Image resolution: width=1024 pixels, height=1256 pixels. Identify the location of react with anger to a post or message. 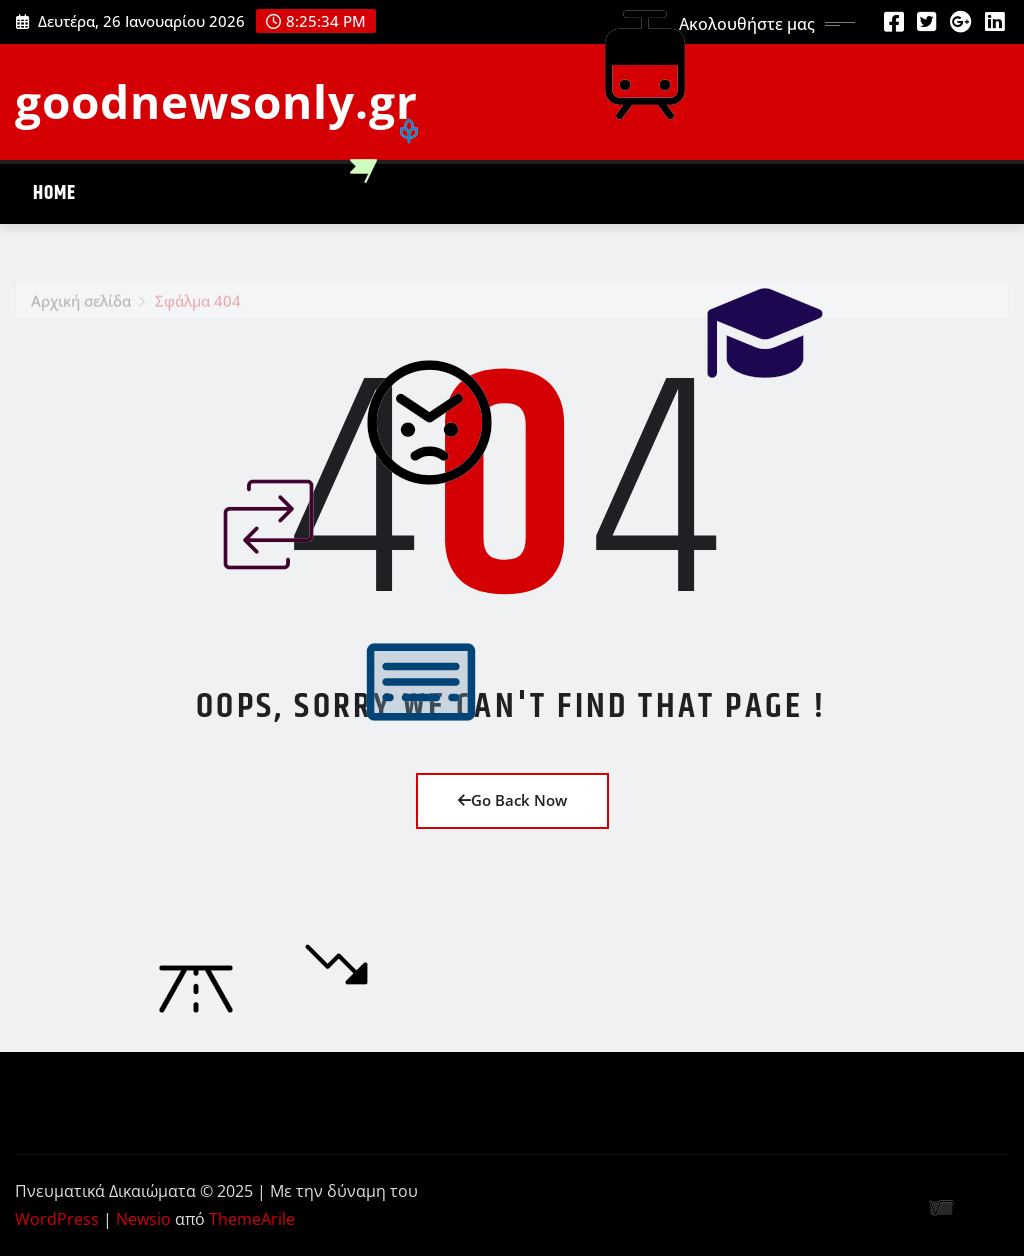
(429, 422).